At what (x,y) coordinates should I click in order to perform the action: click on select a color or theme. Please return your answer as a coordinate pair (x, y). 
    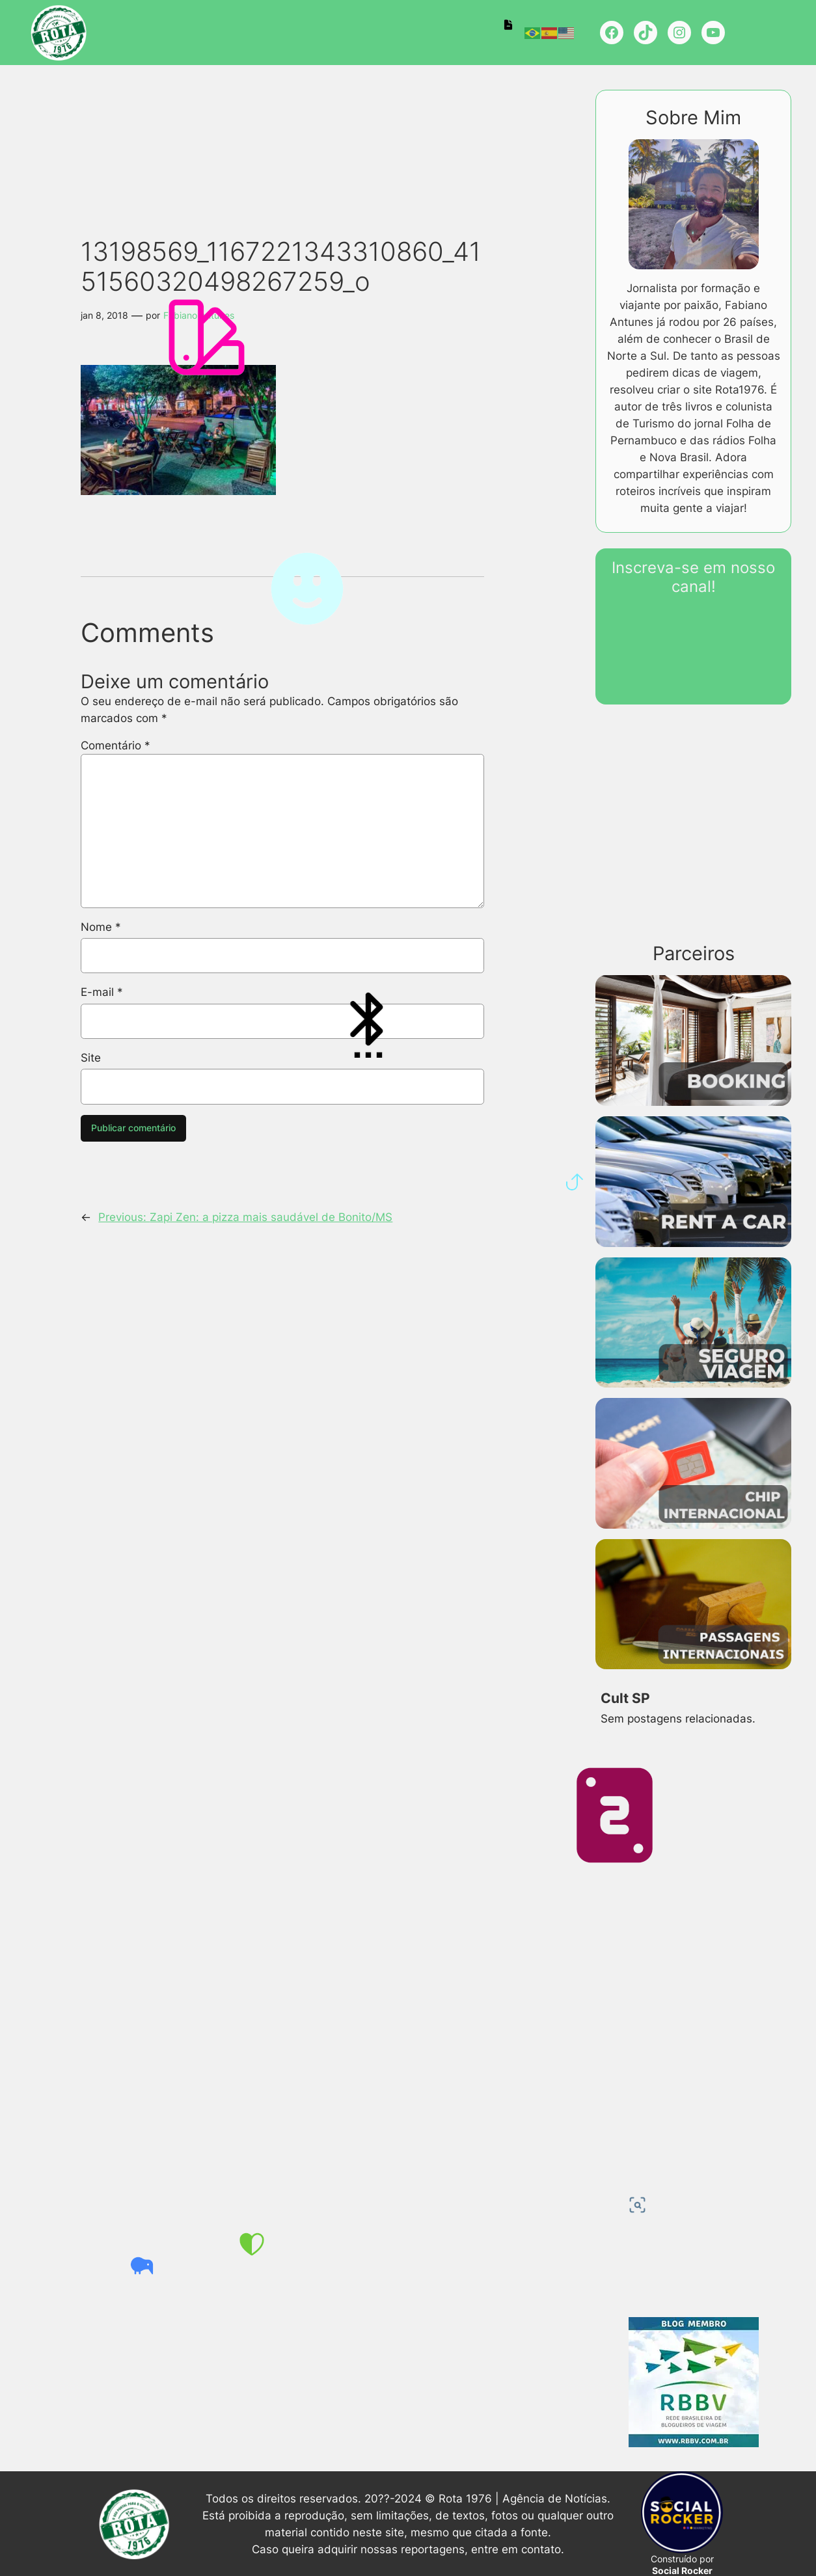
    Looking at the image, I should click on (206, 337).